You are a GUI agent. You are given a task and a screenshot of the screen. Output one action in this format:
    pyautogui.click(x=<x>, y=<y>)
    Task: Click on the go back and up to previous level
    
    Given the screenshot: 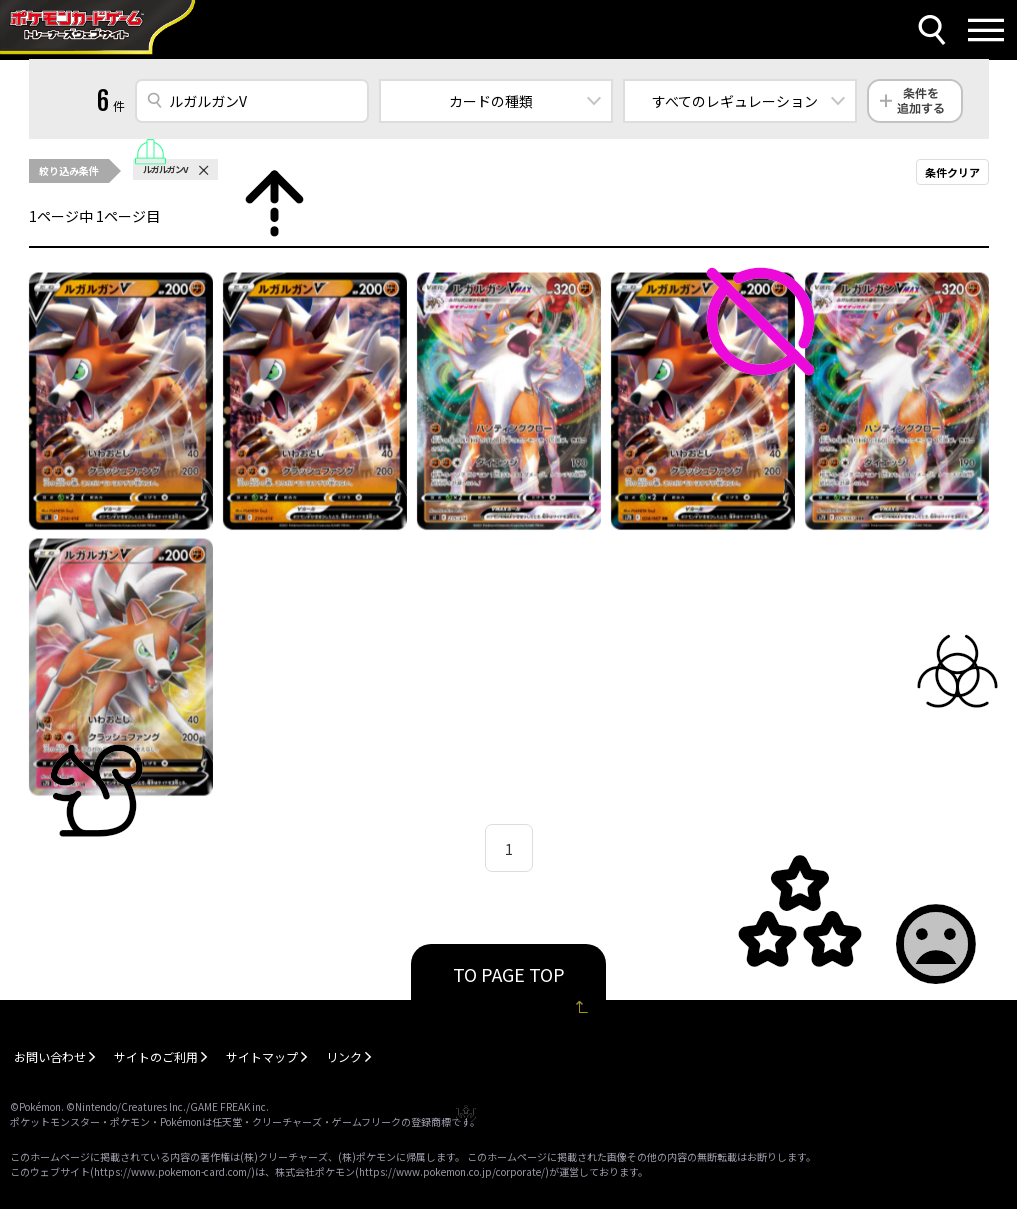 What is the action you would take?
    pyautogui.click(x=582, y=1007)
    